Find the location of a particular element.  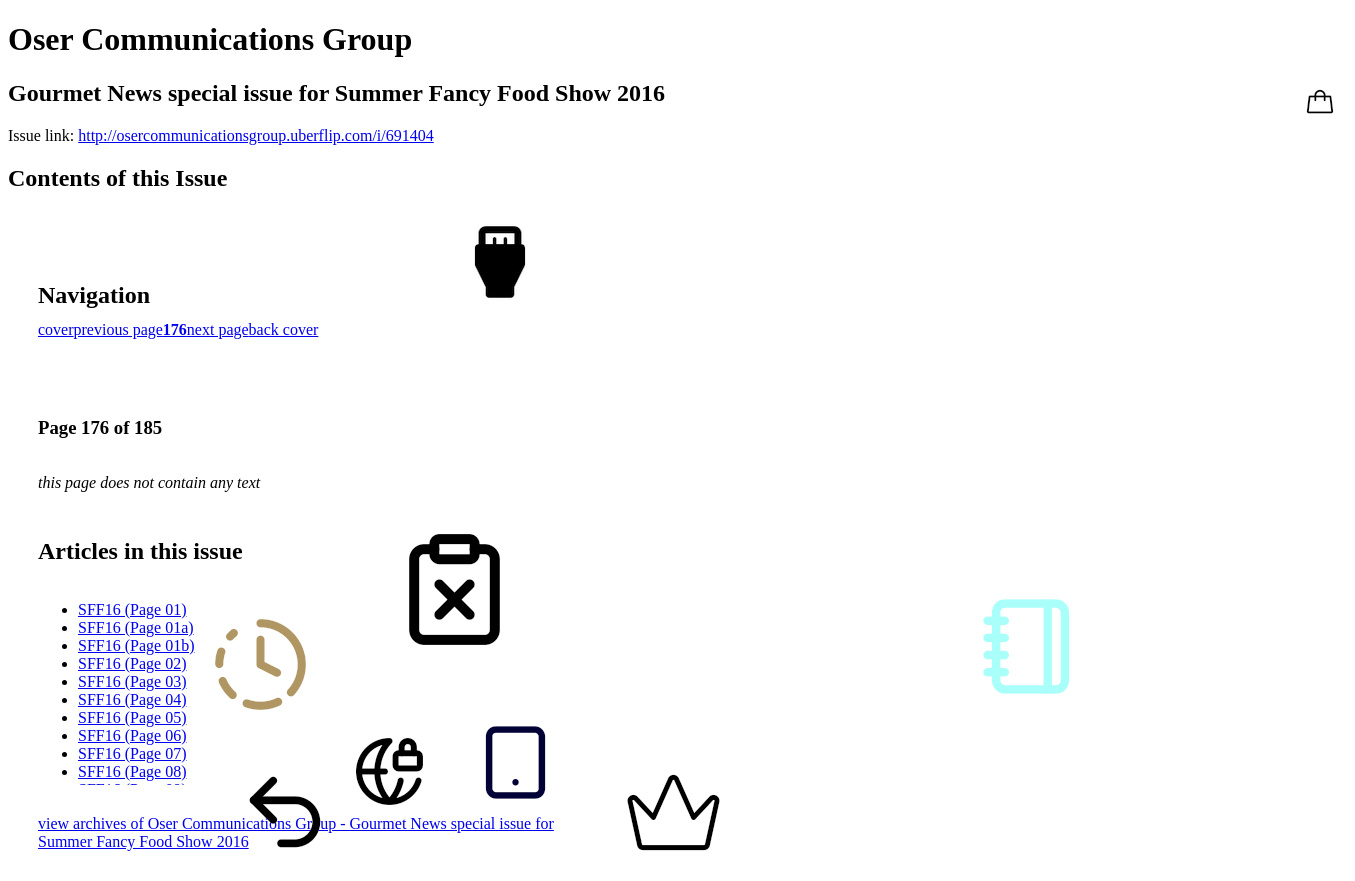

view your shopping bag is located at coordinates (1320, 103).